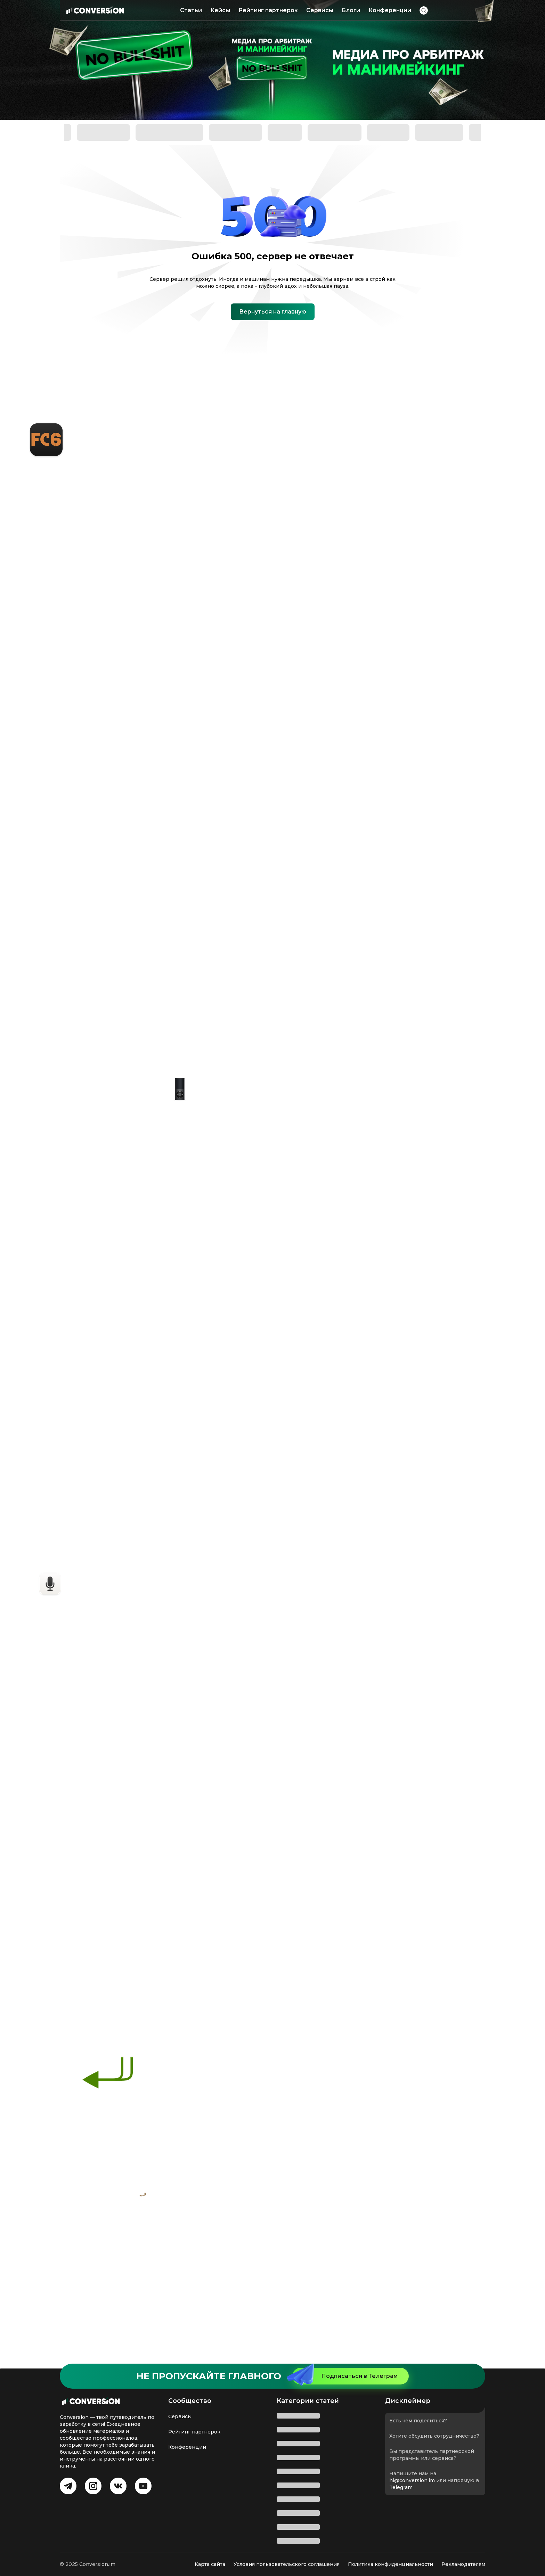 The width and height of the screenshot is (545, 2576). I want to click on reply to all recipients of an email, so click(107, 2072).